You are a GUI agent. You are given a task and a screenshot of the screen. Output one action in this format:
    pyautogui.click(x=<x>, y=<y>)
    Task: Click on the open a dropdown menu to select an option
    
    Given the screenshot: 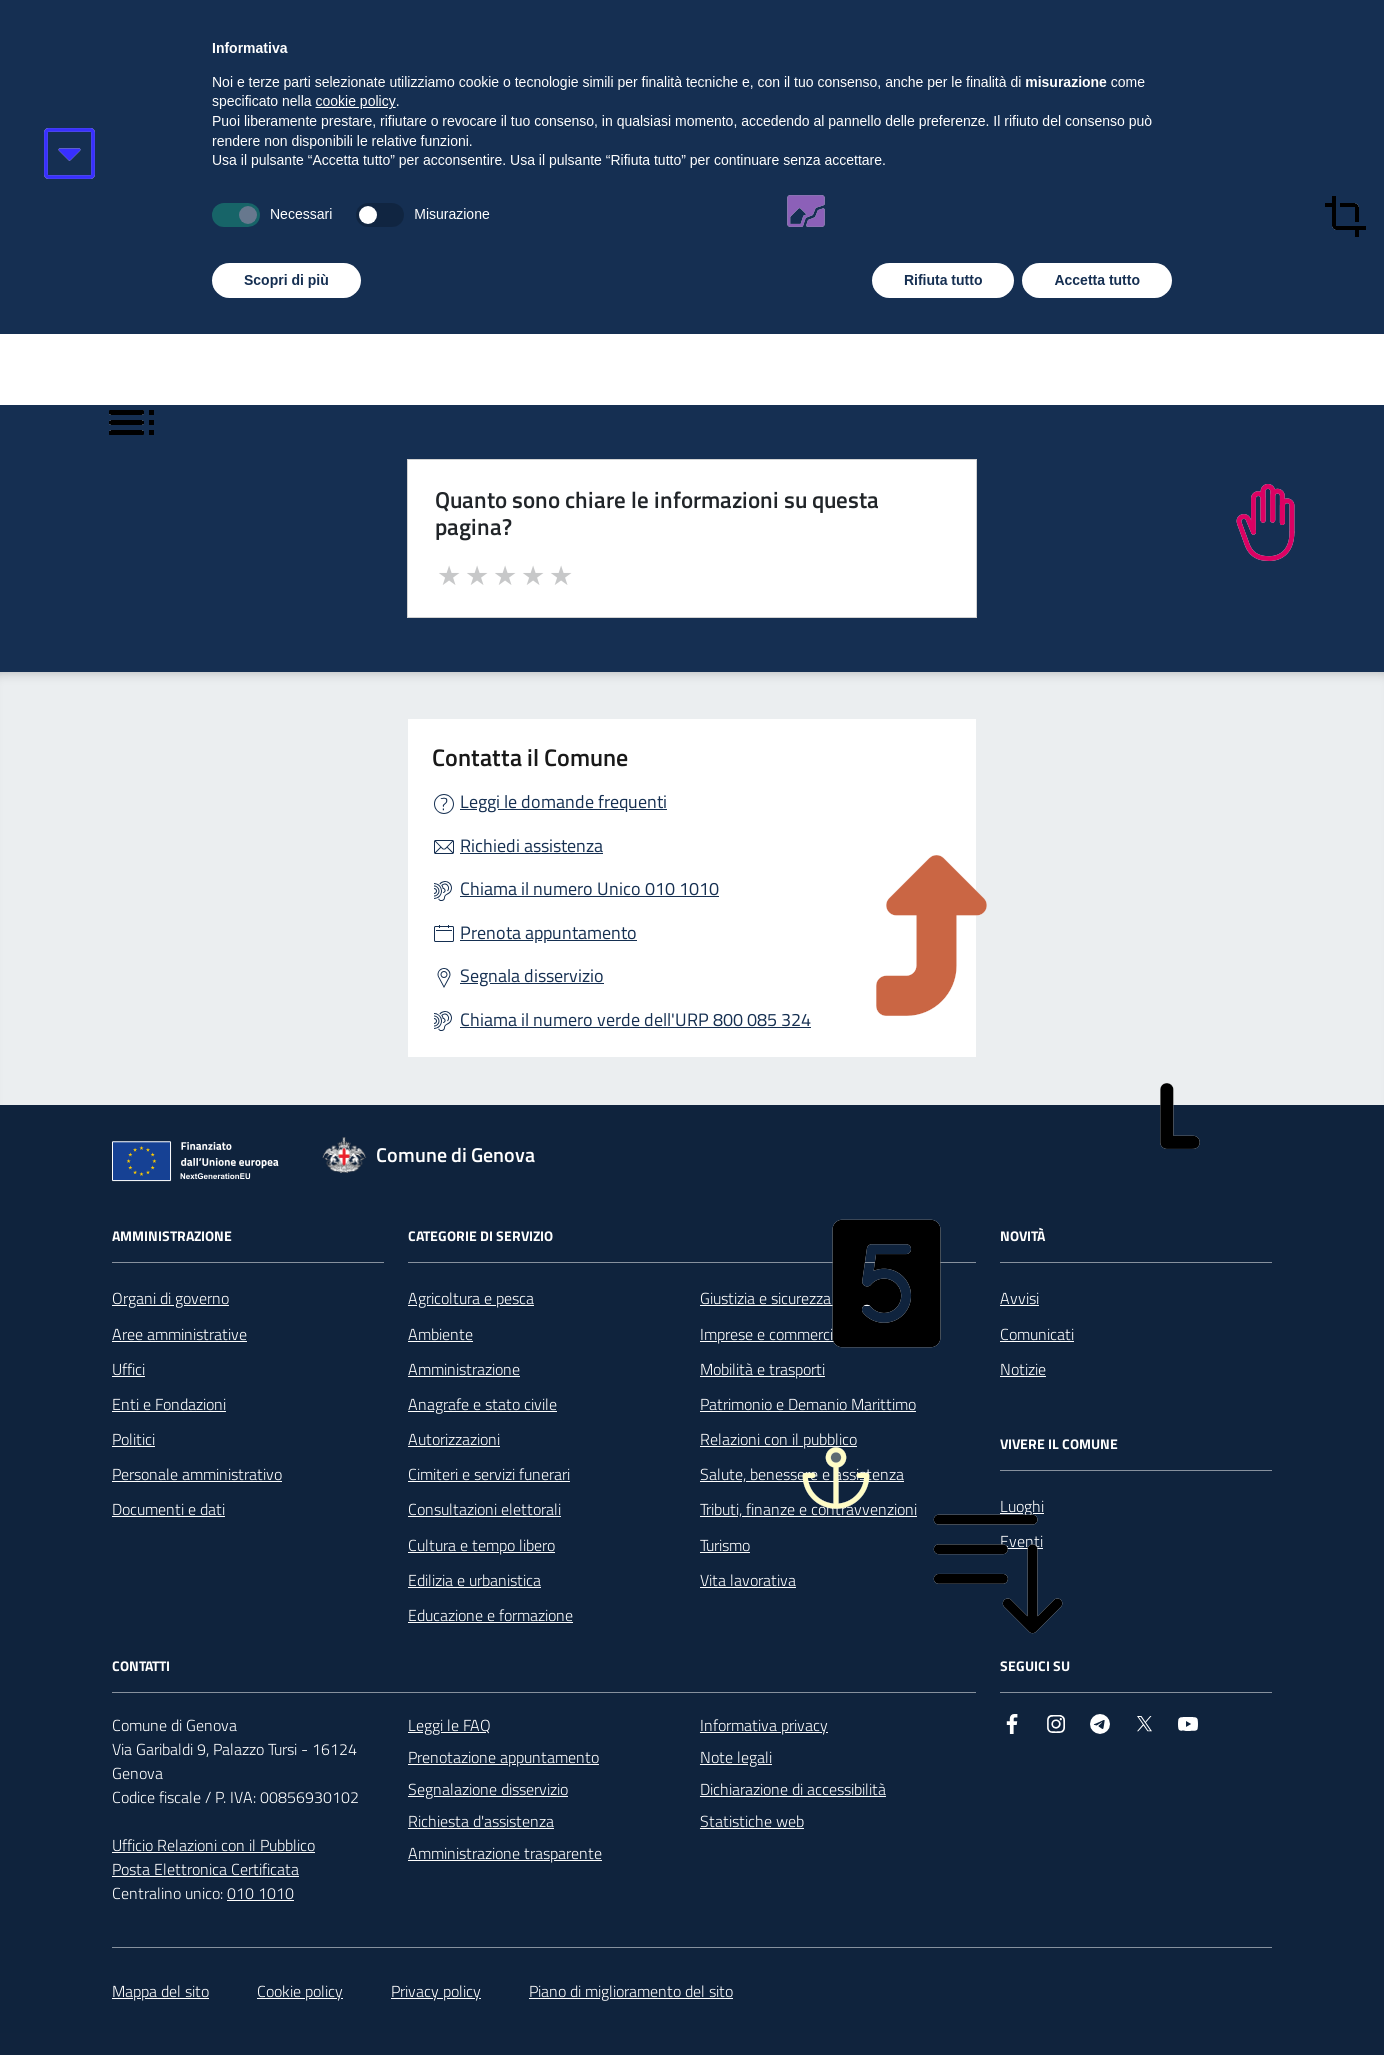 What is the action you would take?
    pyautogui.click(x=69, y=153)
    